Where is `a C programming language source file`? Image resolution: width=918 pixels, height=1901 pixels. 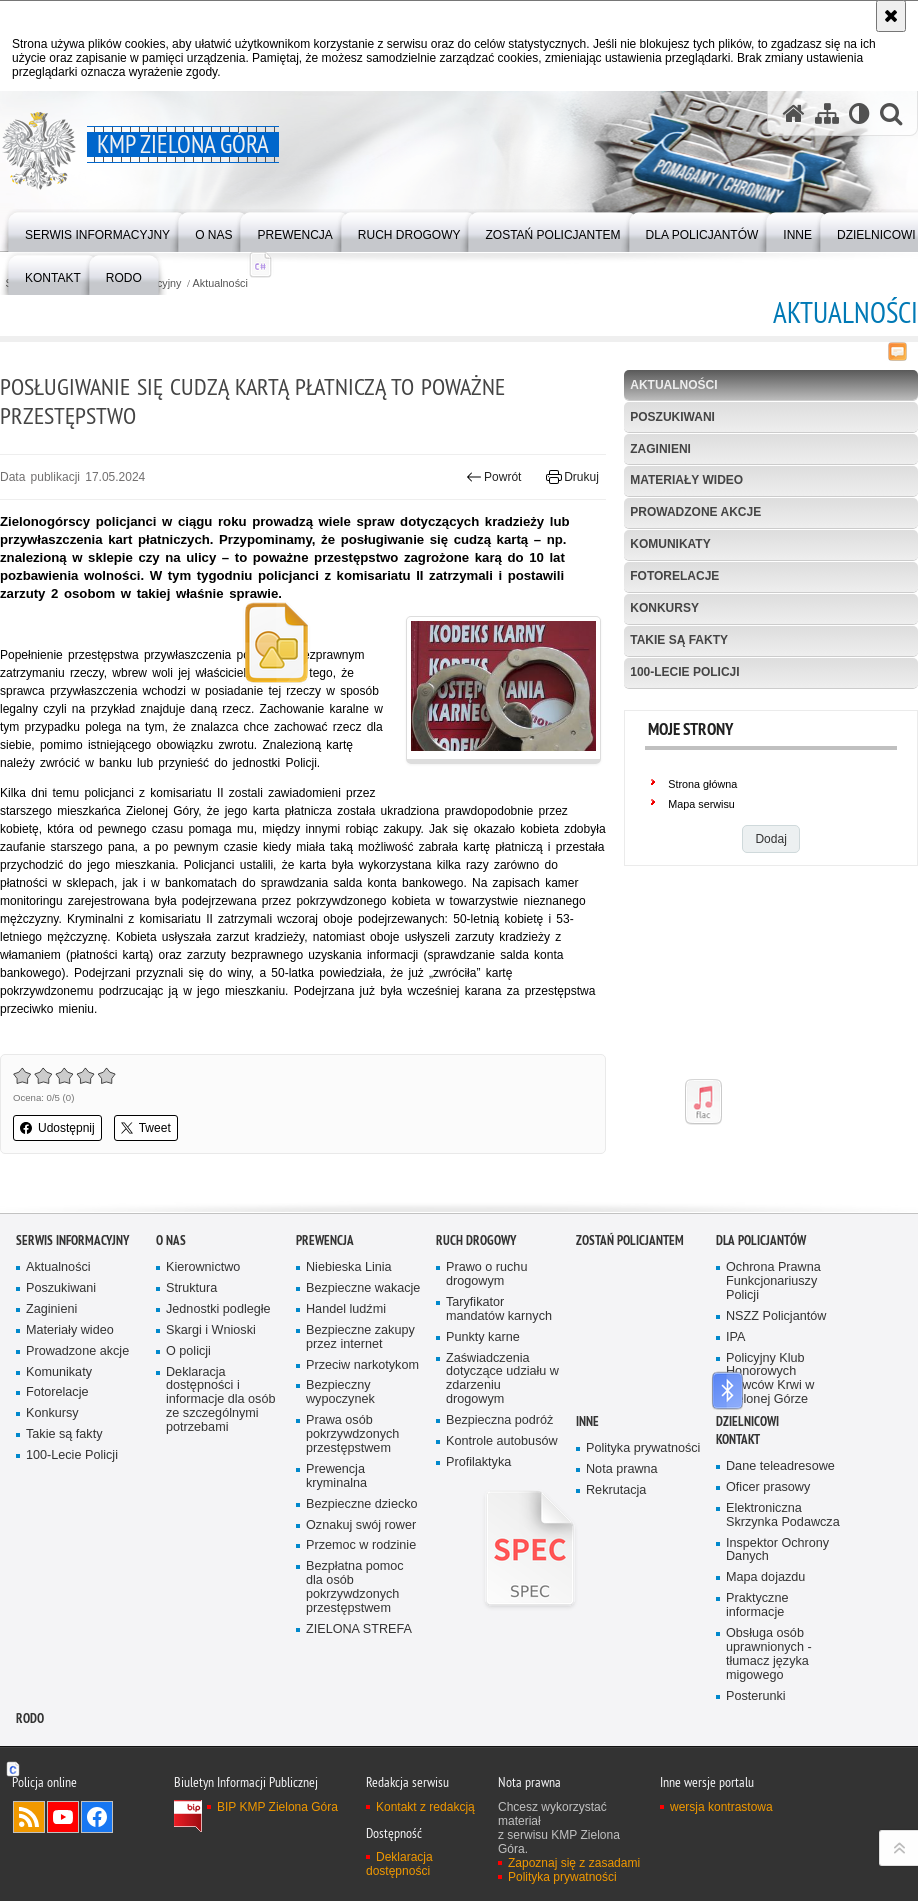 a C programming language source file is located at coordinates (13, 1769).